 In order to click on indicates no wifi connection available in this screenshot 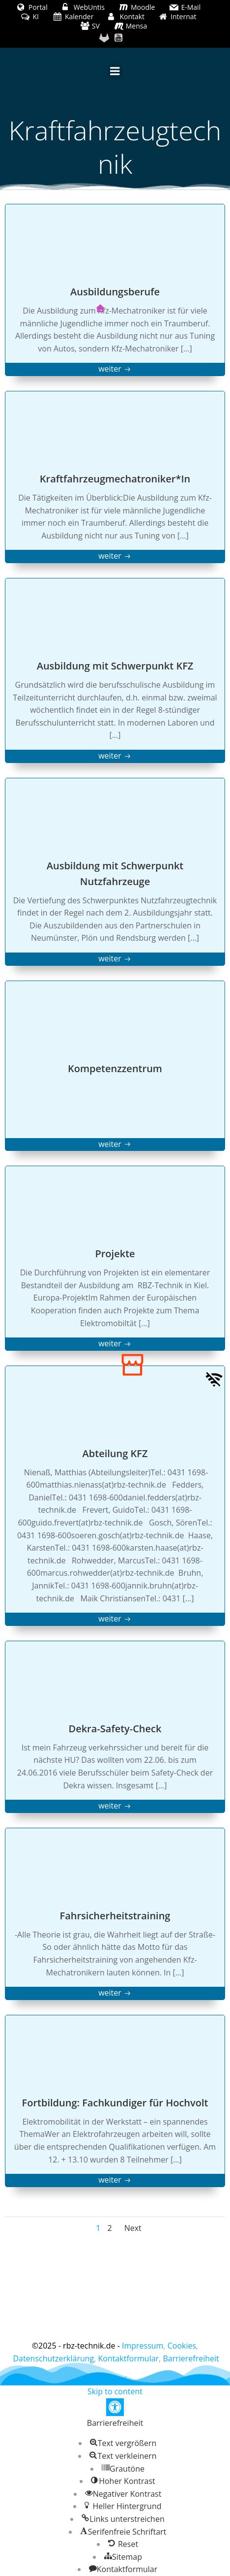, I will do `click(214, 1380)`.